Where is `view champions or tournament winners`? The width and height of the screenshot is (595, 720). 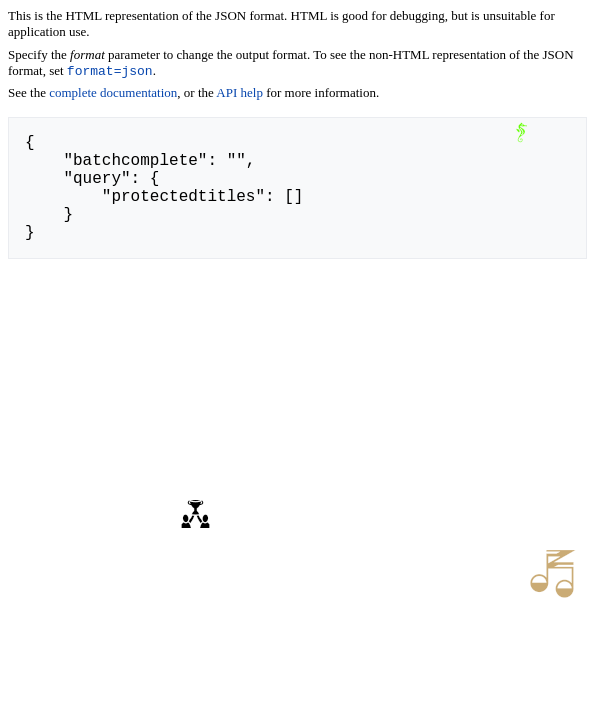
view champions or tournament winners is located at coordinates (195, 513).